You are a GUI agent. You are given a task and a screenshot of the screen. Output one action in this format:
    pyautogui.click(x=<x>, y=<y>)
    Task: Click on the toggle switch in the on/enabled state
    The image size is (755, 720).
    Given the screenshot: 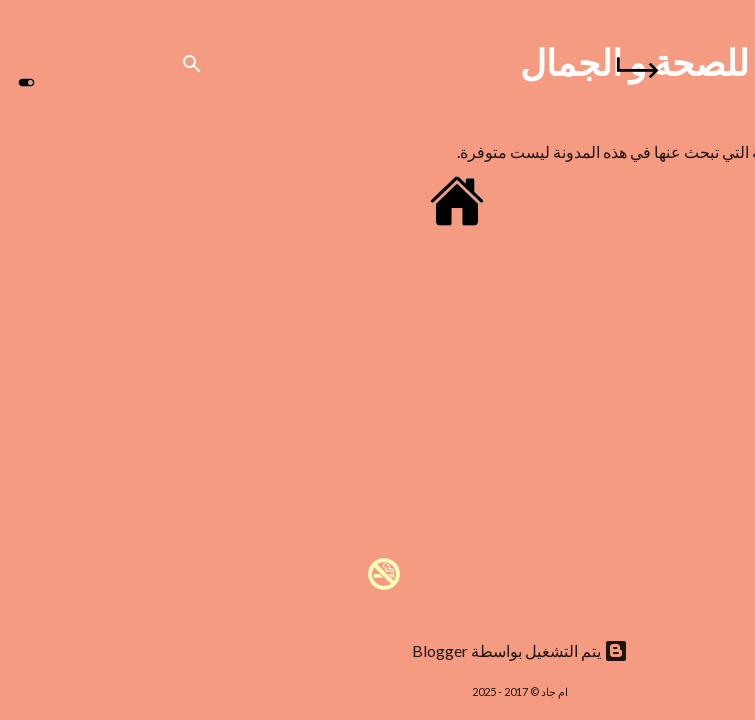 What is the action you would take?
    pyautogui.click(x=26, y=82)
    